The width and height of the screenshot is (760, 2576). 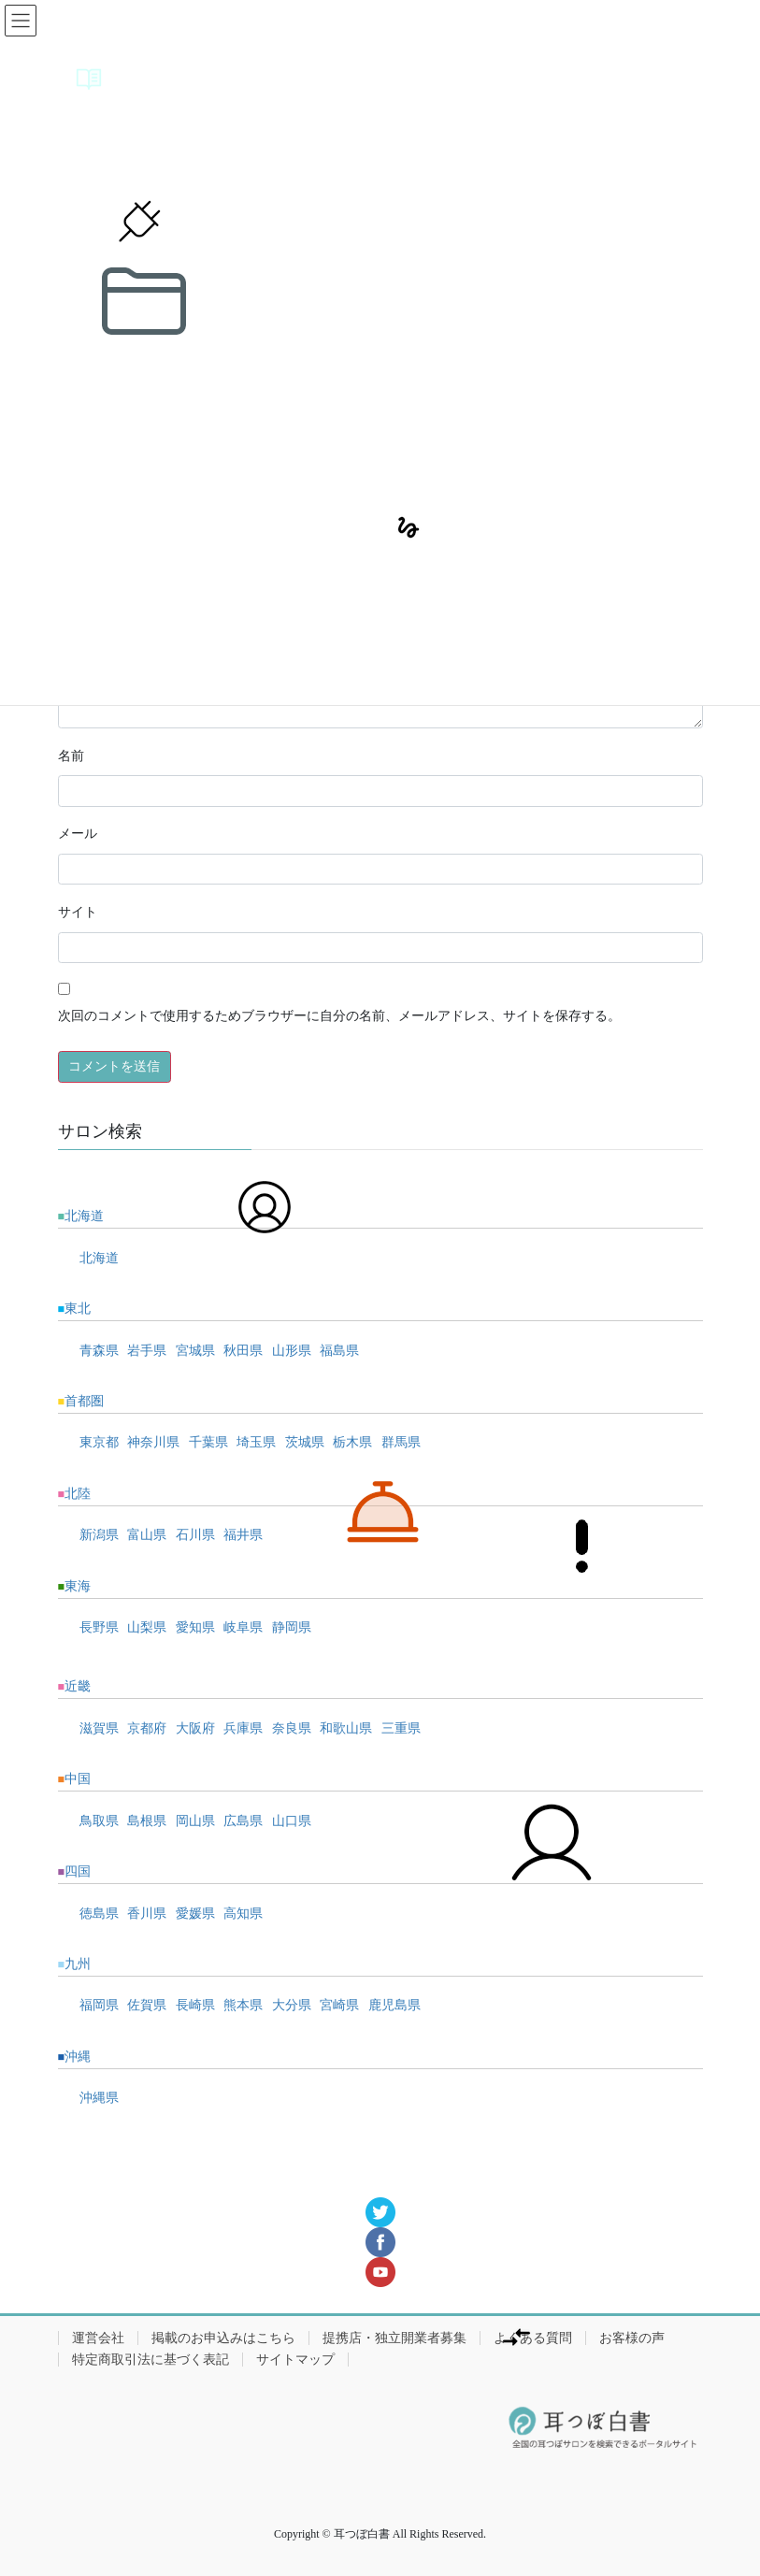 What do you see at coordinates (581, 1546) in the screenshot?
I see `indicates high priority notification or alert` at bounding box center [581, 1546].